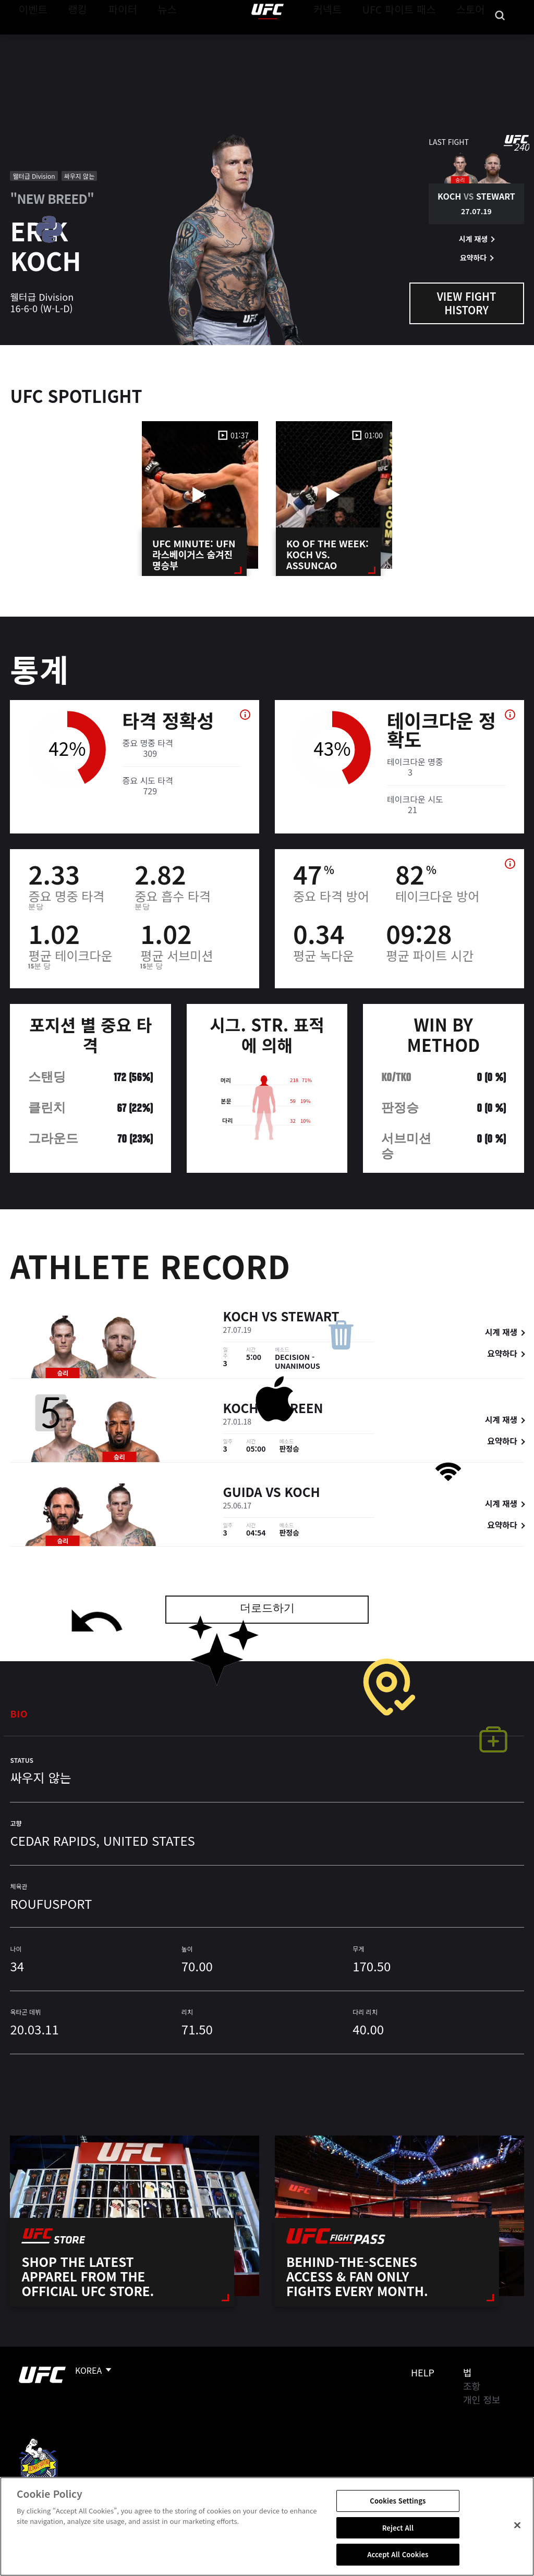  What do you see at coordinates (386, 1687) in the screenshot?
I see `confirm or save a location` at bounding box center [386, 1687].